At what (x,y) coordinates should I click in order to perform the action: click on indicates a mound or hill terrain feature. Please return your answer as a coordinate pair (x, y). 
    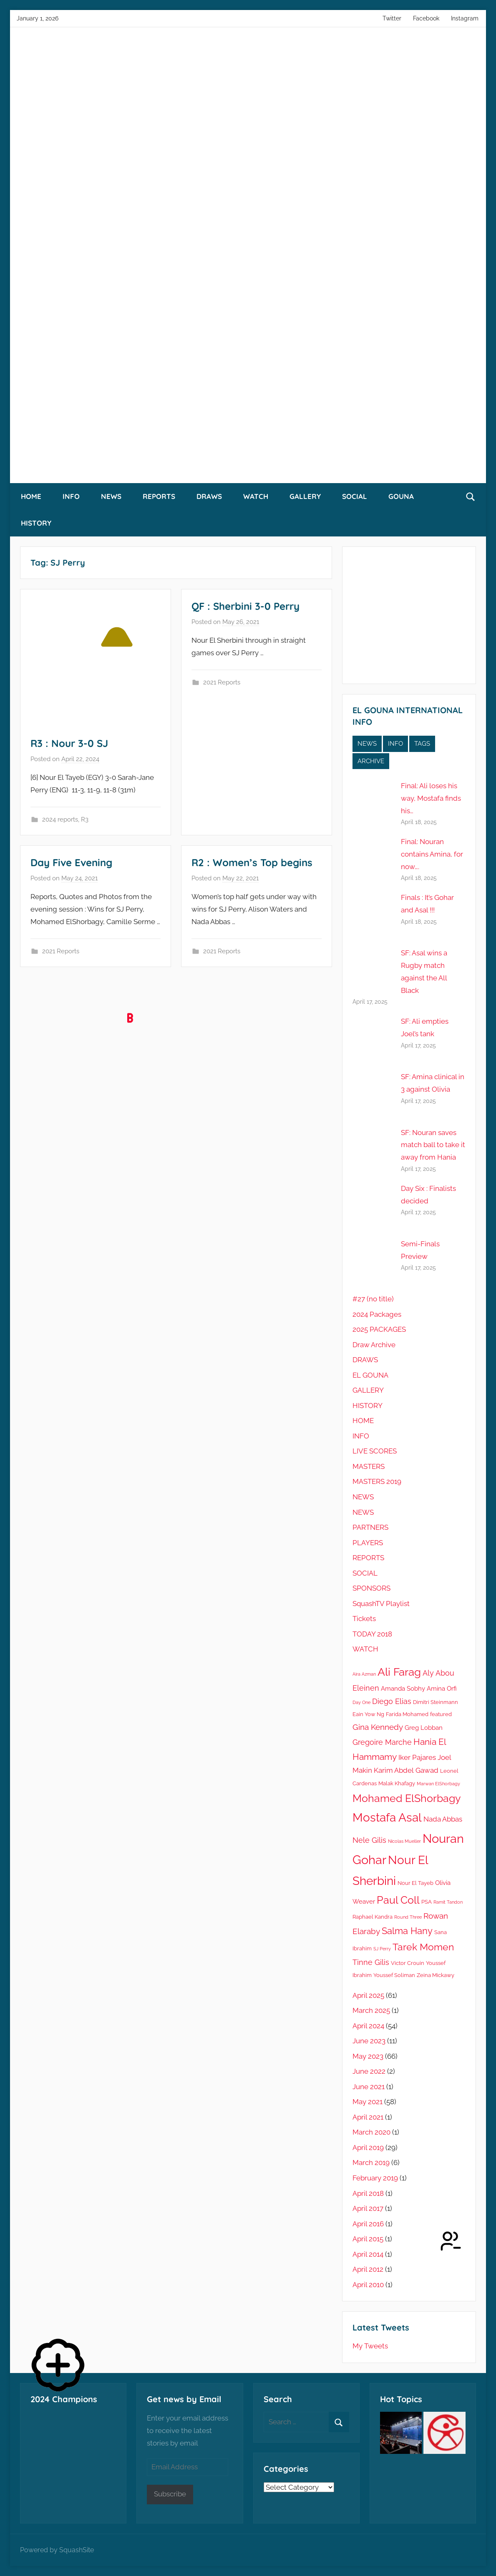
    Looking at the image, I should click on (117, 637).